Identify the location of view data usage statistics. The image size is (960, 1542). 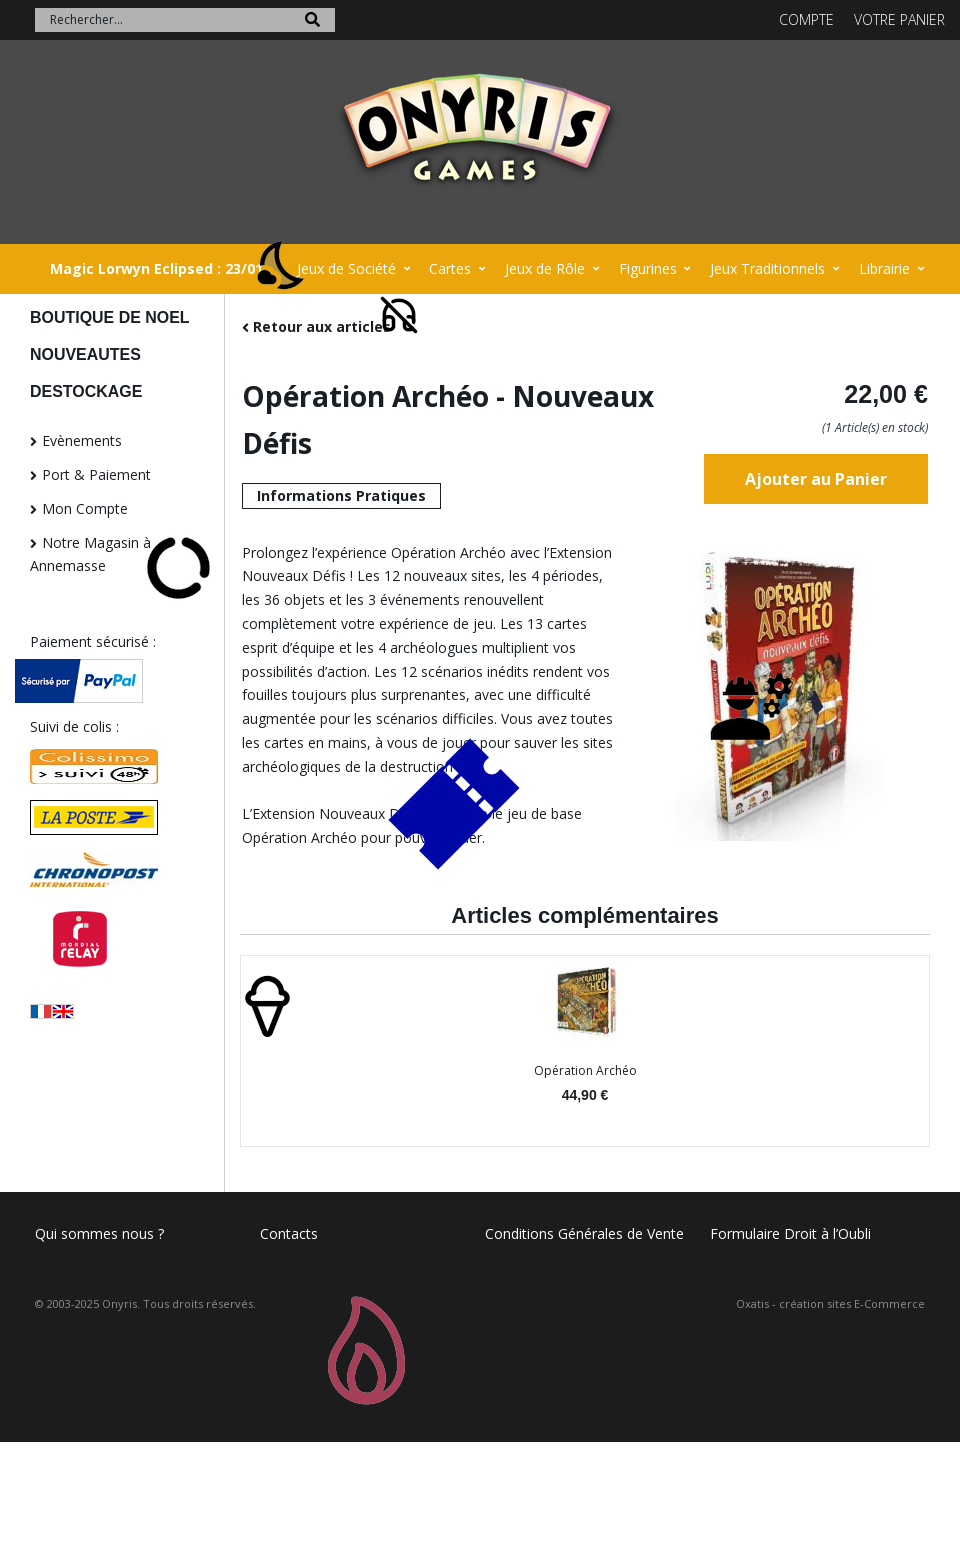
(178, 567).